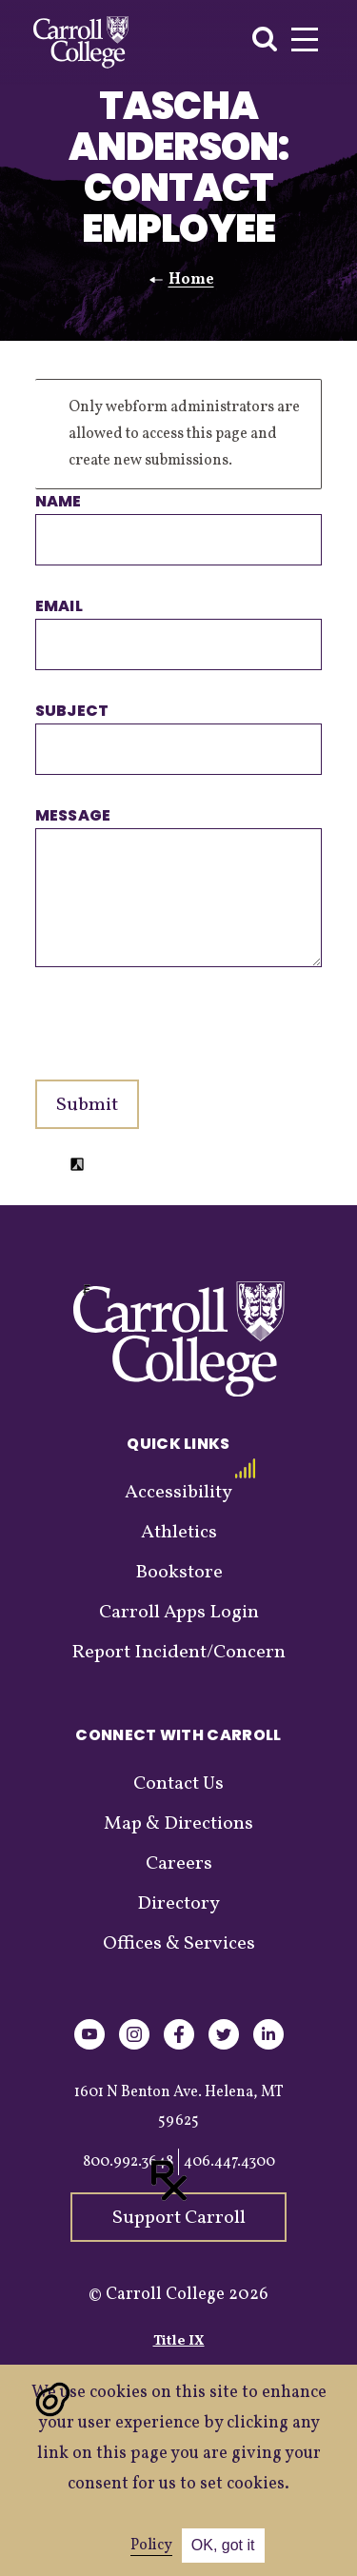  Describe the element at coordinates (87, 1290) in the screenshot. I see `indicates Swiss franc currency` at that location.